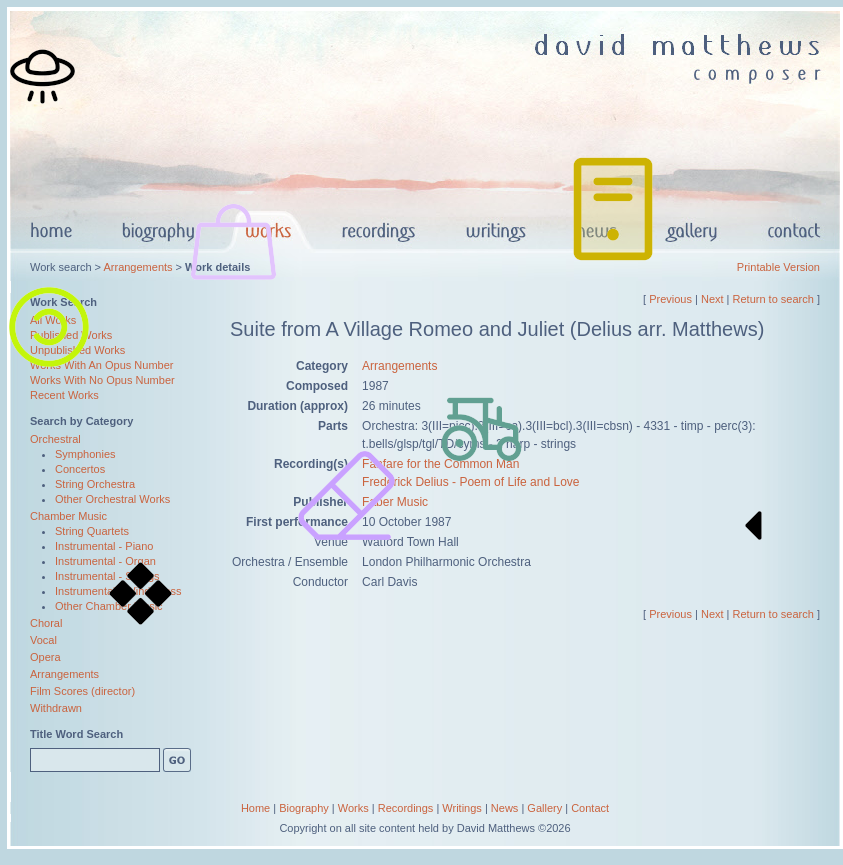 The image size is (843, 865). What do you see at coordinates (49, 327) in the screenshot?
I see `indicates copyleft licensing status` at bounding box center [49, 327].